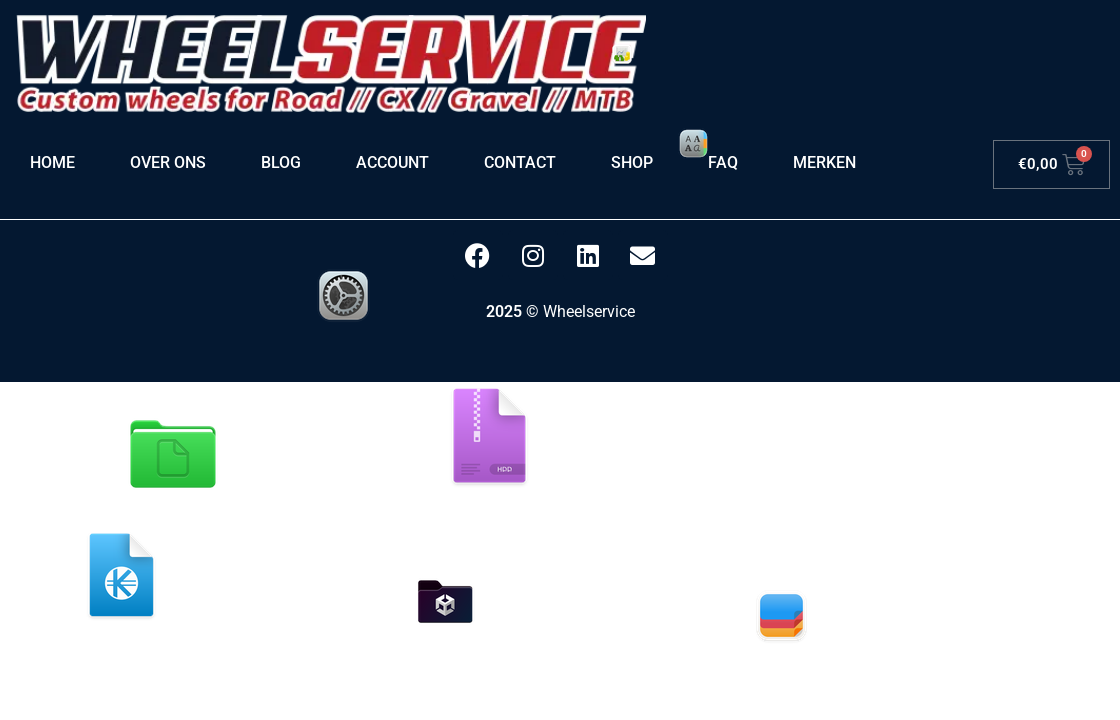  Describe the element at coordinates (173, 454) in the screenshot. I see `open documents folder` at that location.